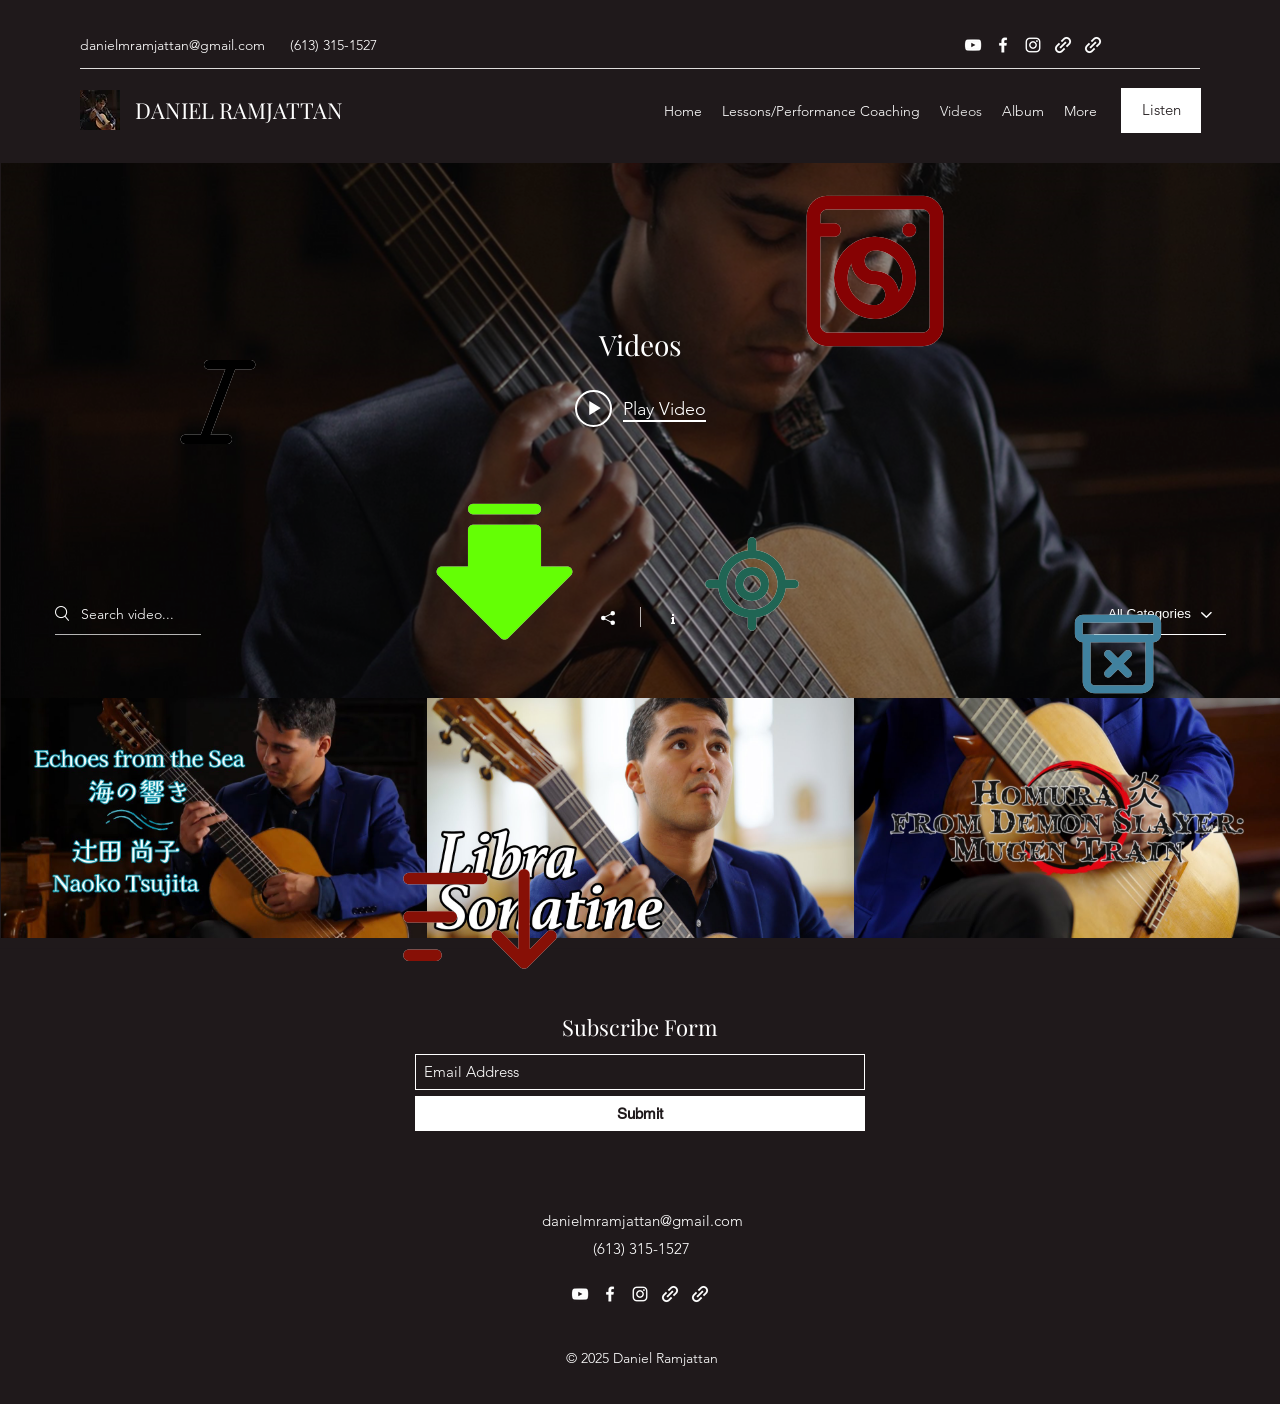 The width and height of the screenshot is (1280, 1404). I want to click on apply italic formatting to selected text, so click(218, 402).